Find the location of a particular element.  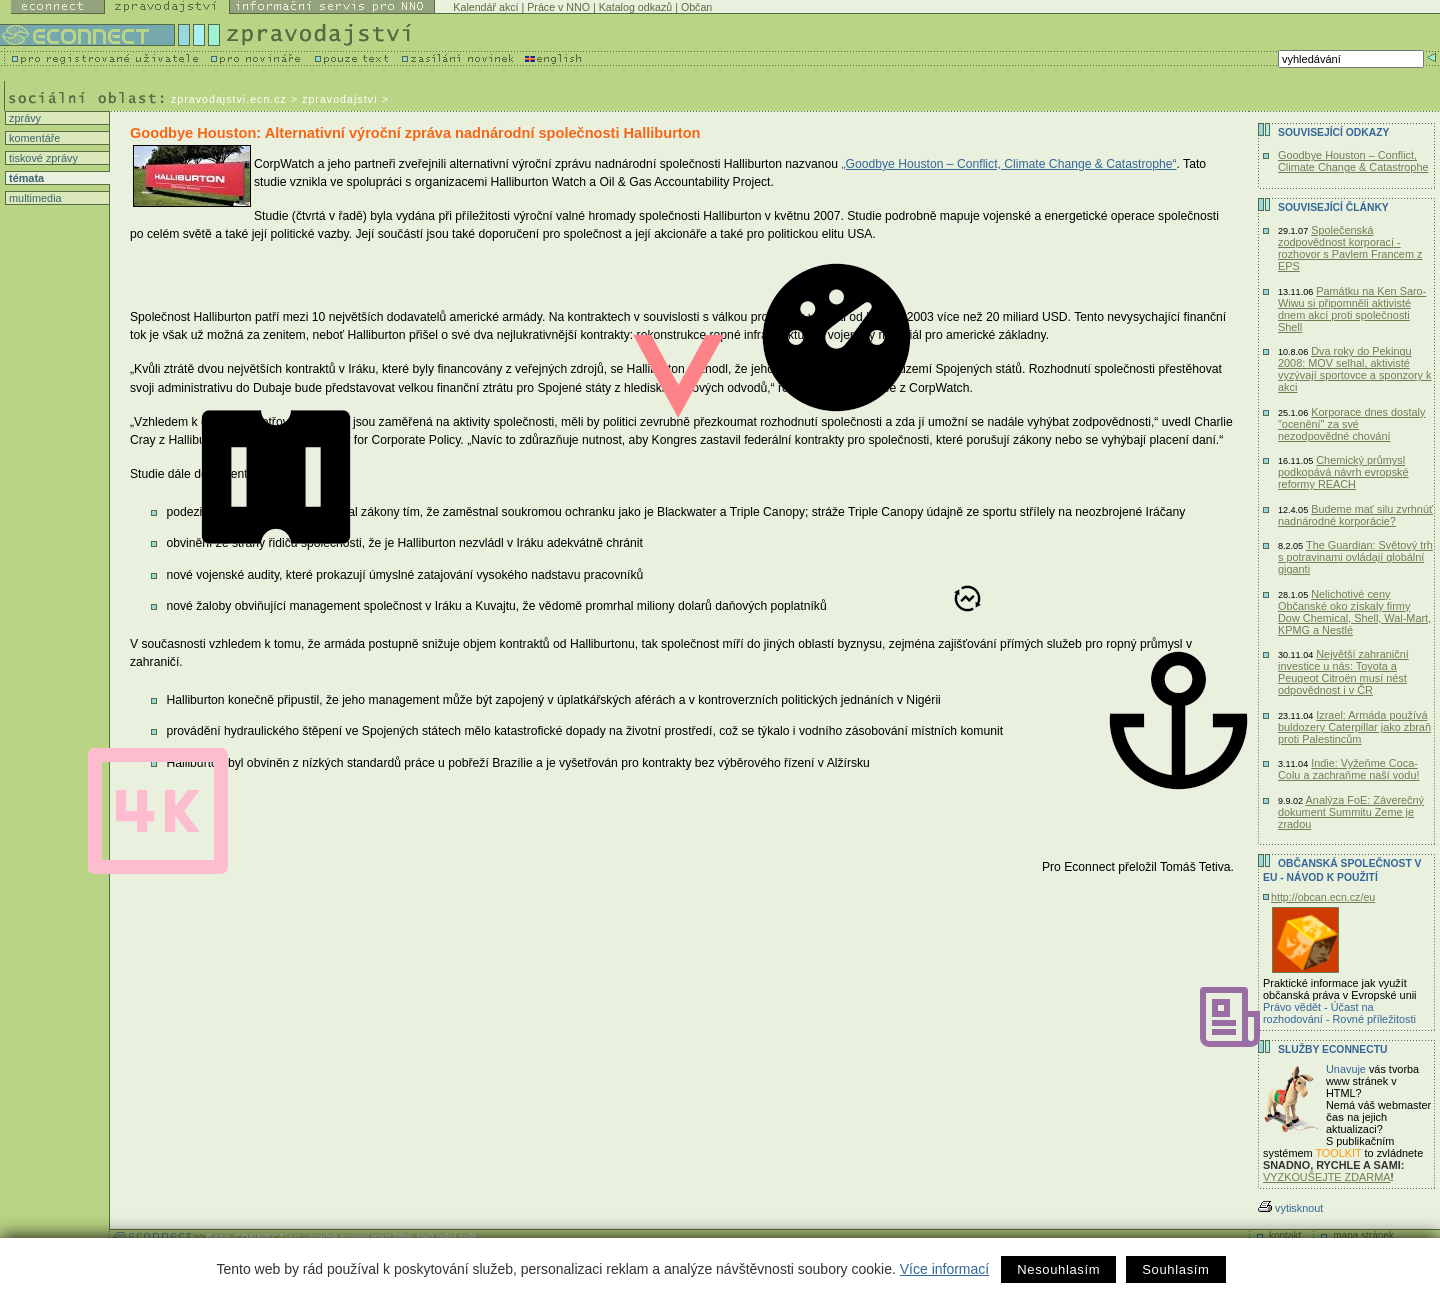

open dashboard or control panel is located at coordinates (836, 337).